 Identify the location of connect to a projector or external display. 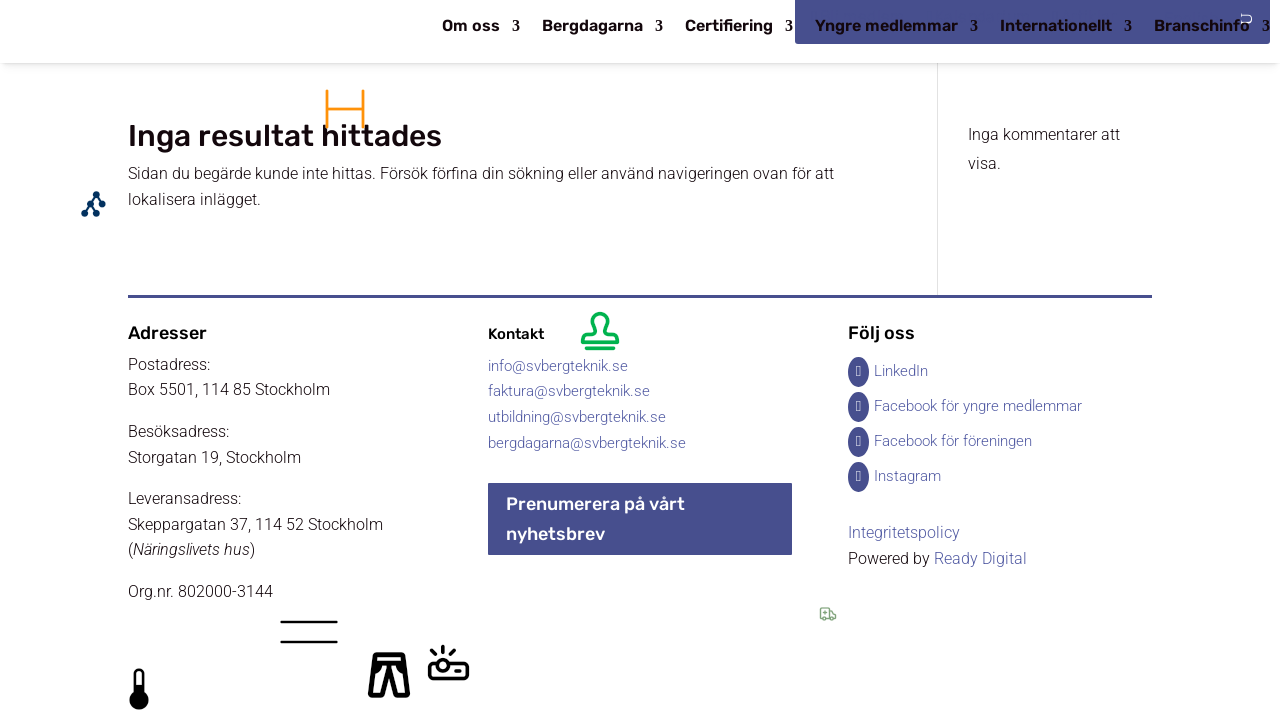
(448, 663).